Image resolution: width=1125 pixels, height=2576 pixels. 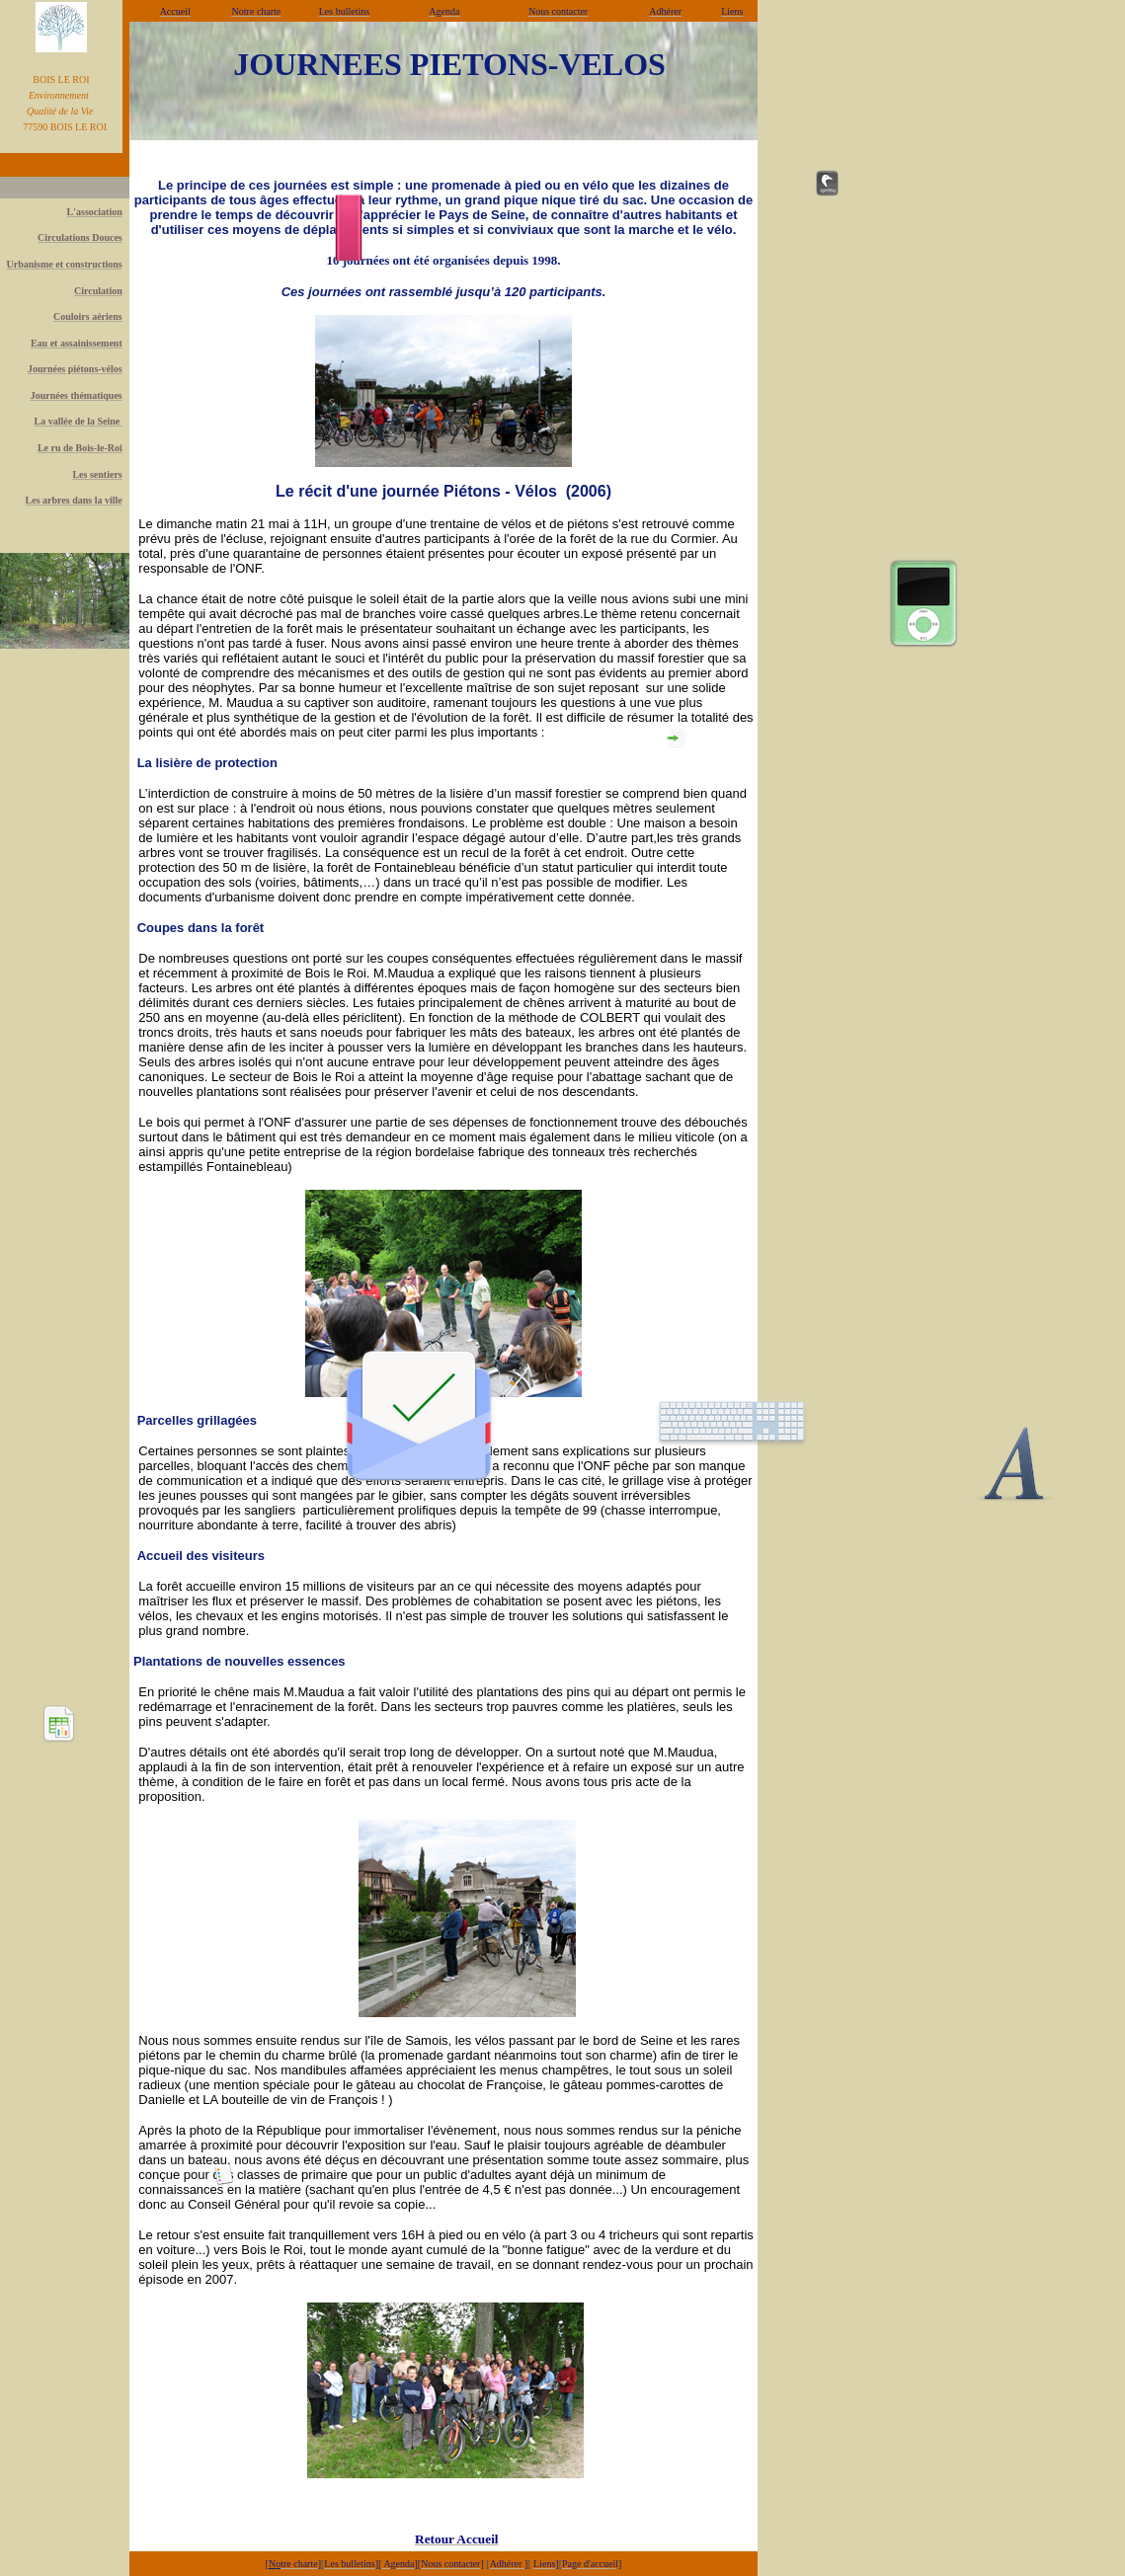 What do you see at coordinates (419, 1424) in the screenshot?
I see `mark email as not junk or spam` at bounding box center [419, 1424].